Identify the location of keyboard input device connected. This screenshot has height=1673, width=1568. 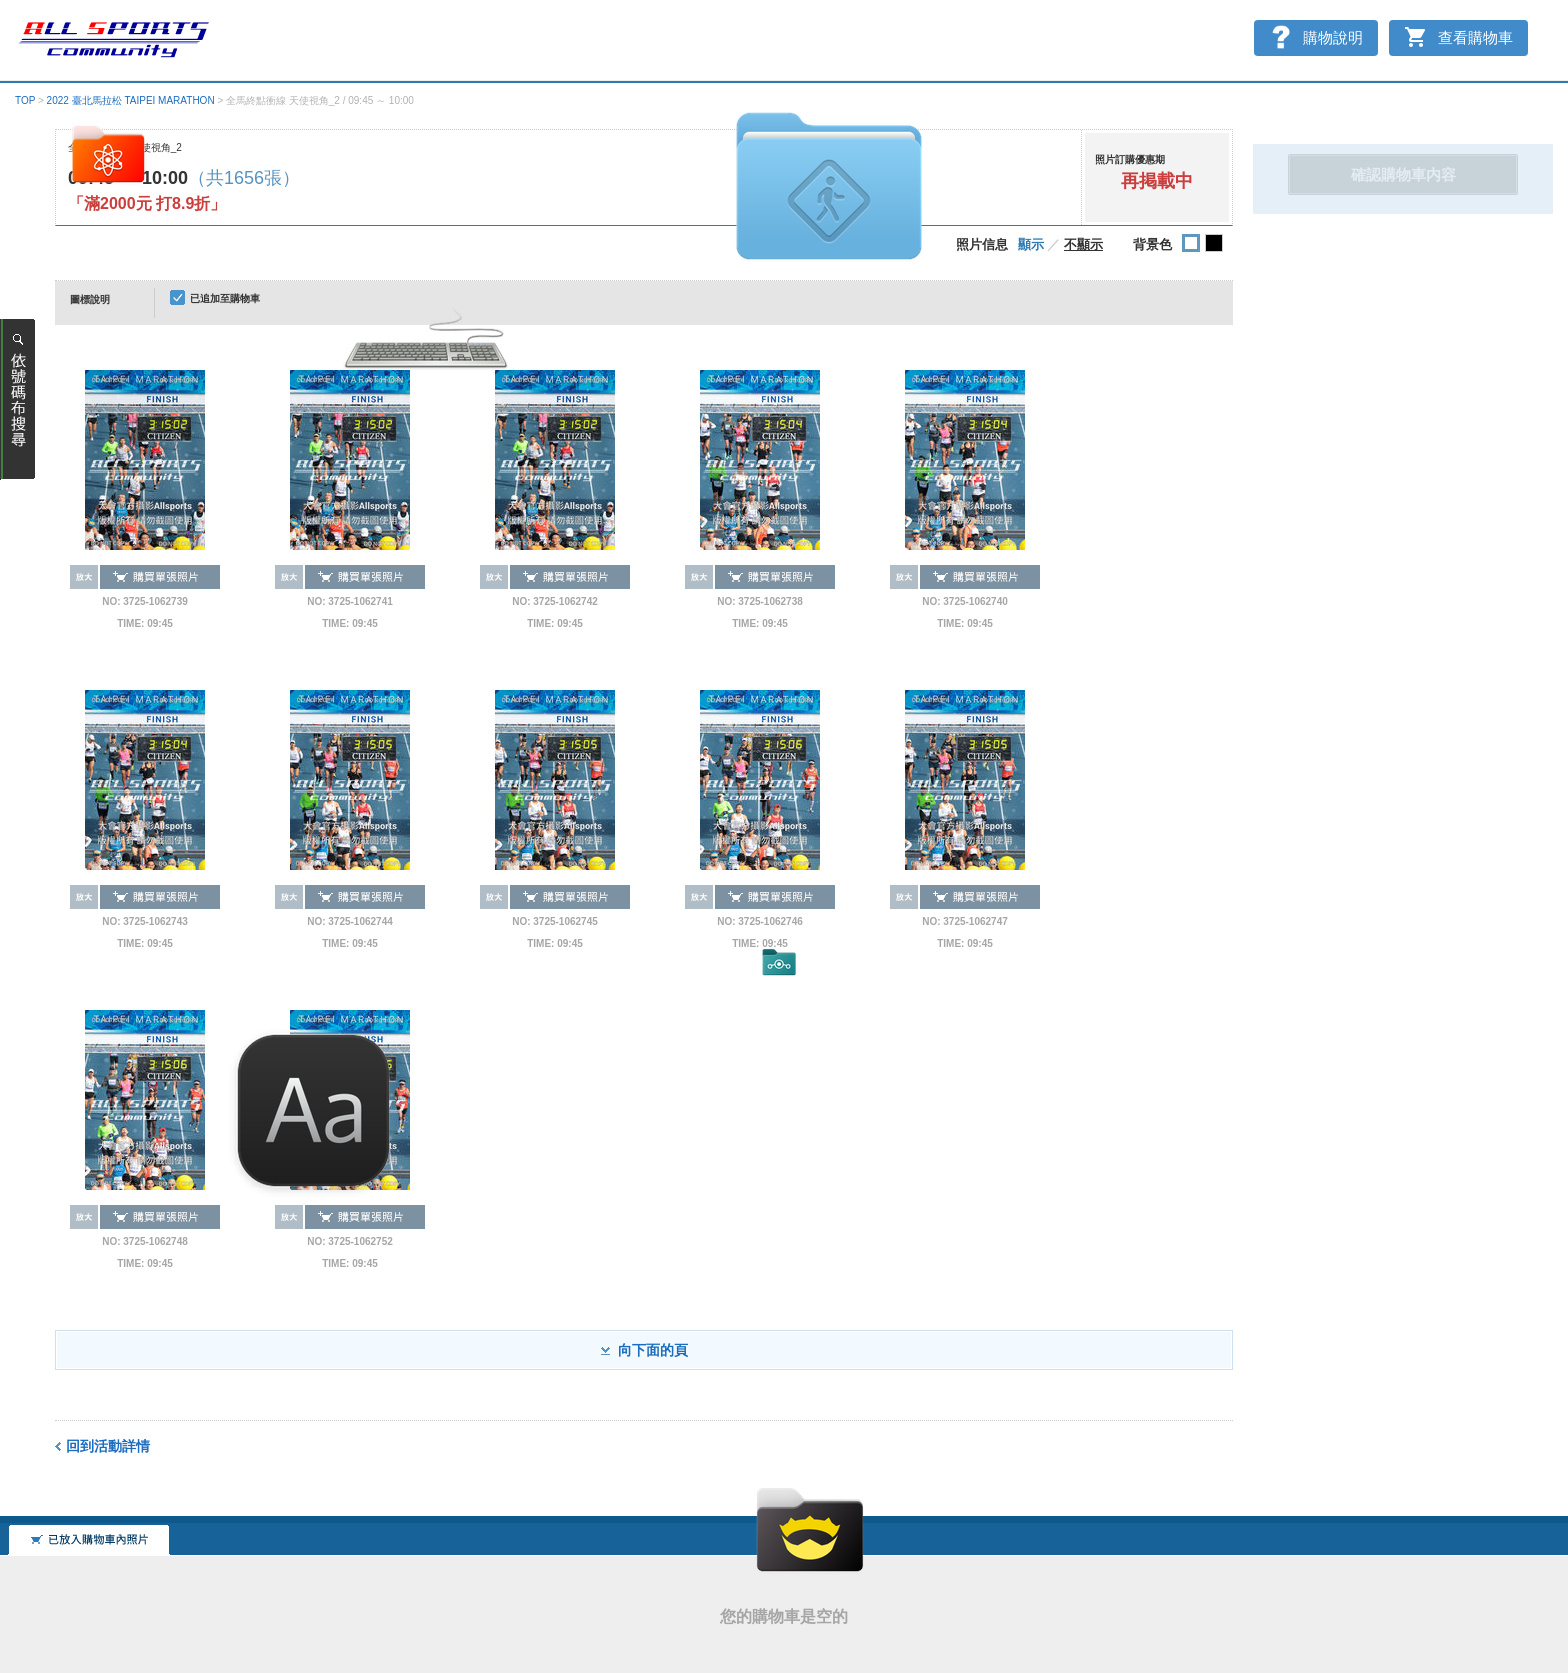
(425, 337).